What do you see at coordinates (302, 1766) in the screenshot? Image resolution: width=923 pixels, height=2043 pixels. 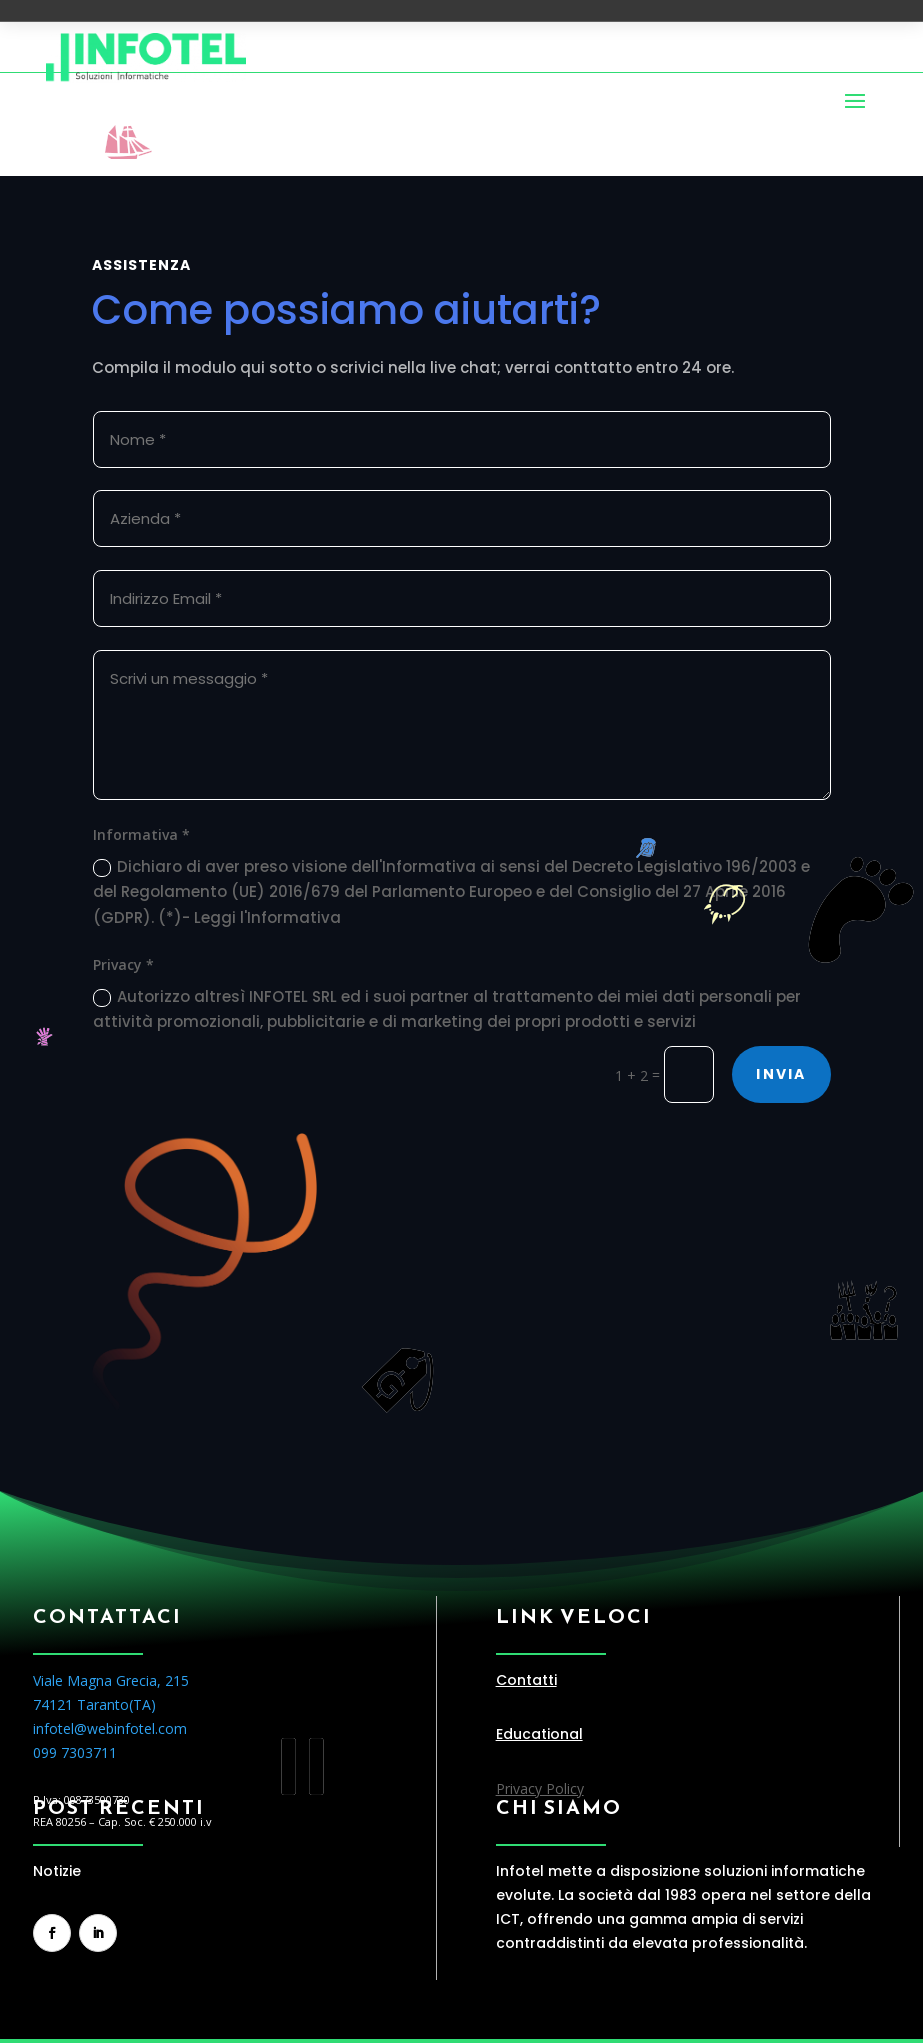 I see `pause media playback` at bounding box center [302, 1766].